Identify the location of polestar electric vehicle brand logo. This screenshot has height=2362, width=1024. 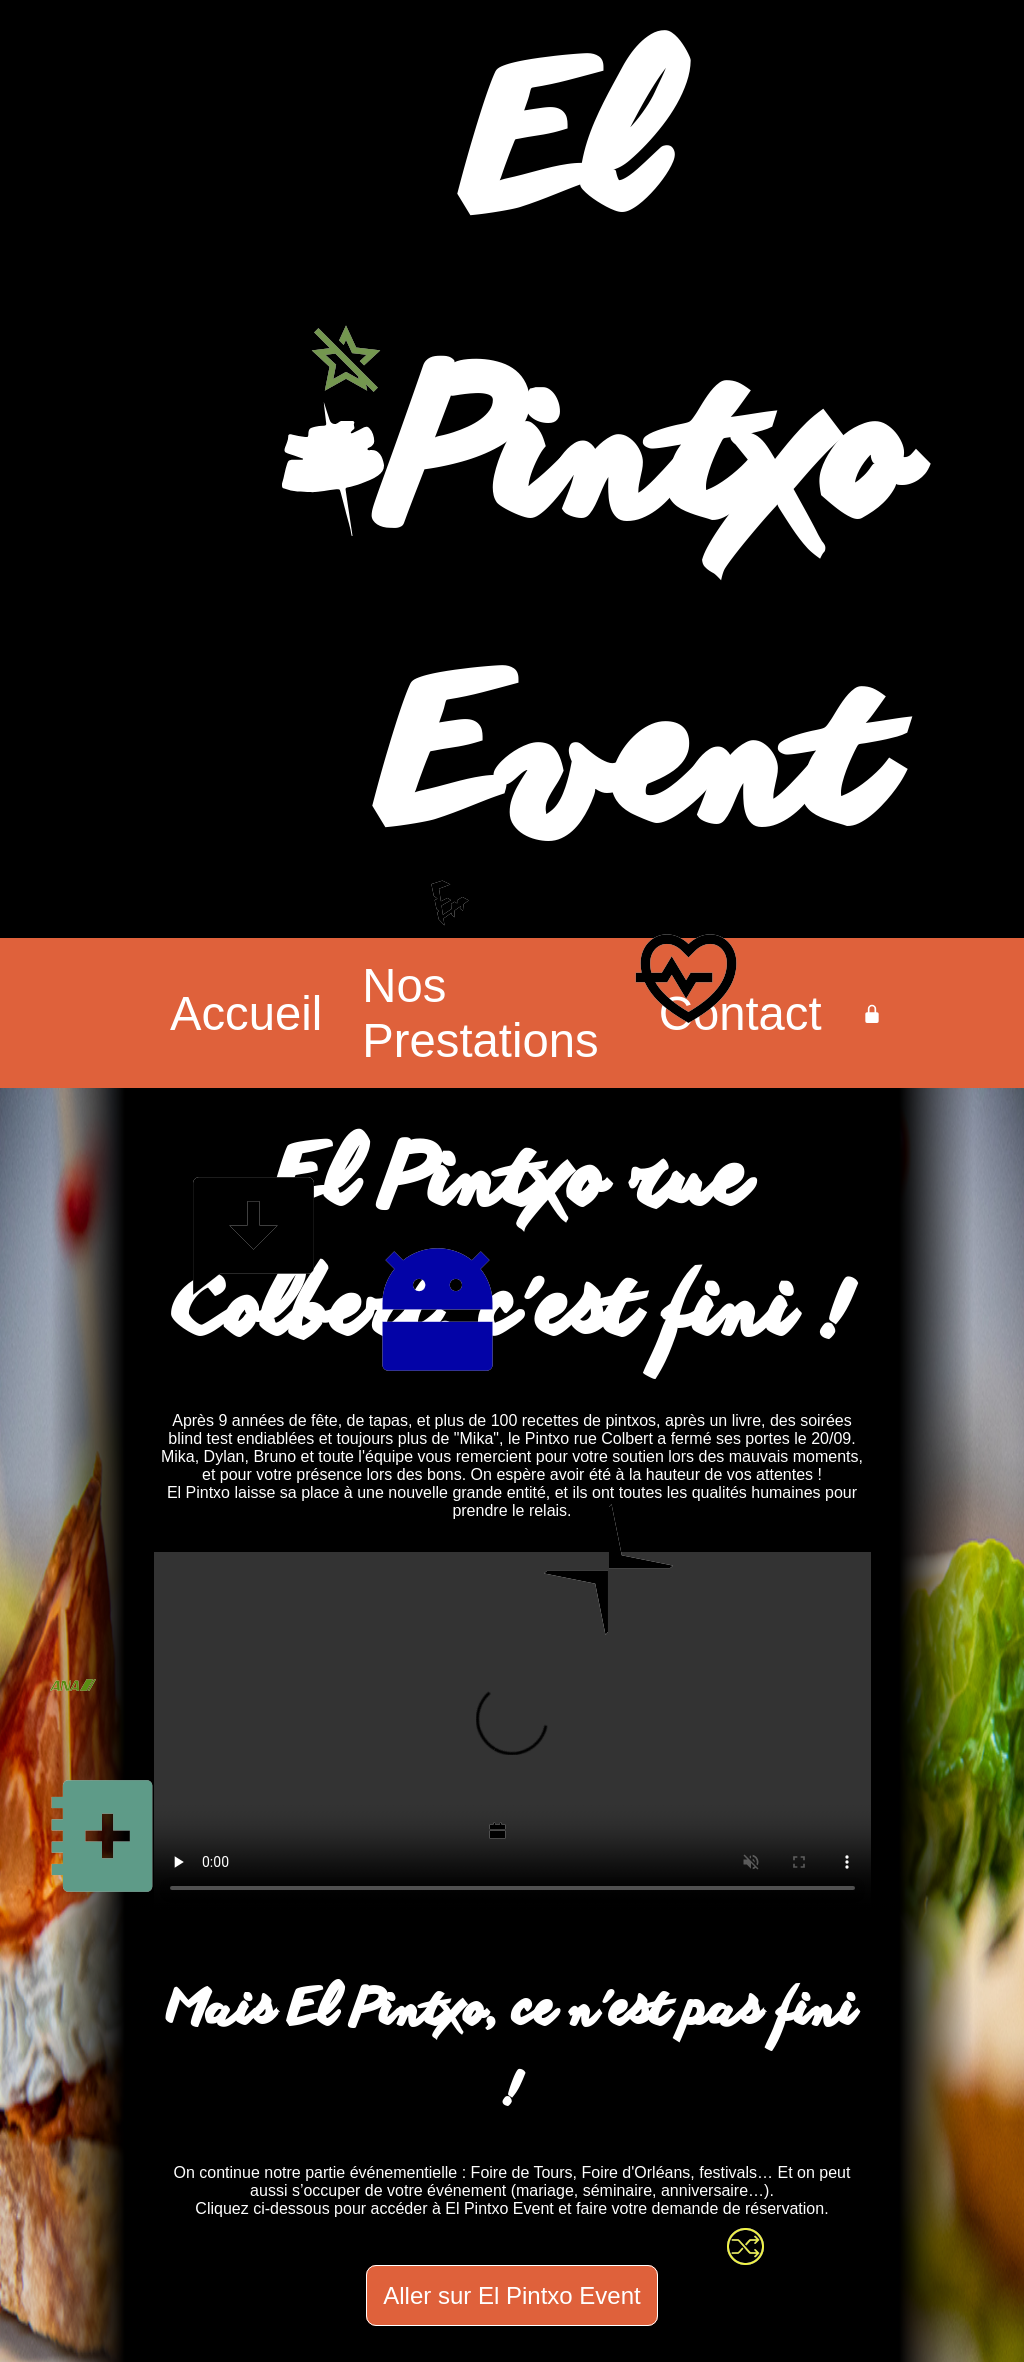
(608, 1569).